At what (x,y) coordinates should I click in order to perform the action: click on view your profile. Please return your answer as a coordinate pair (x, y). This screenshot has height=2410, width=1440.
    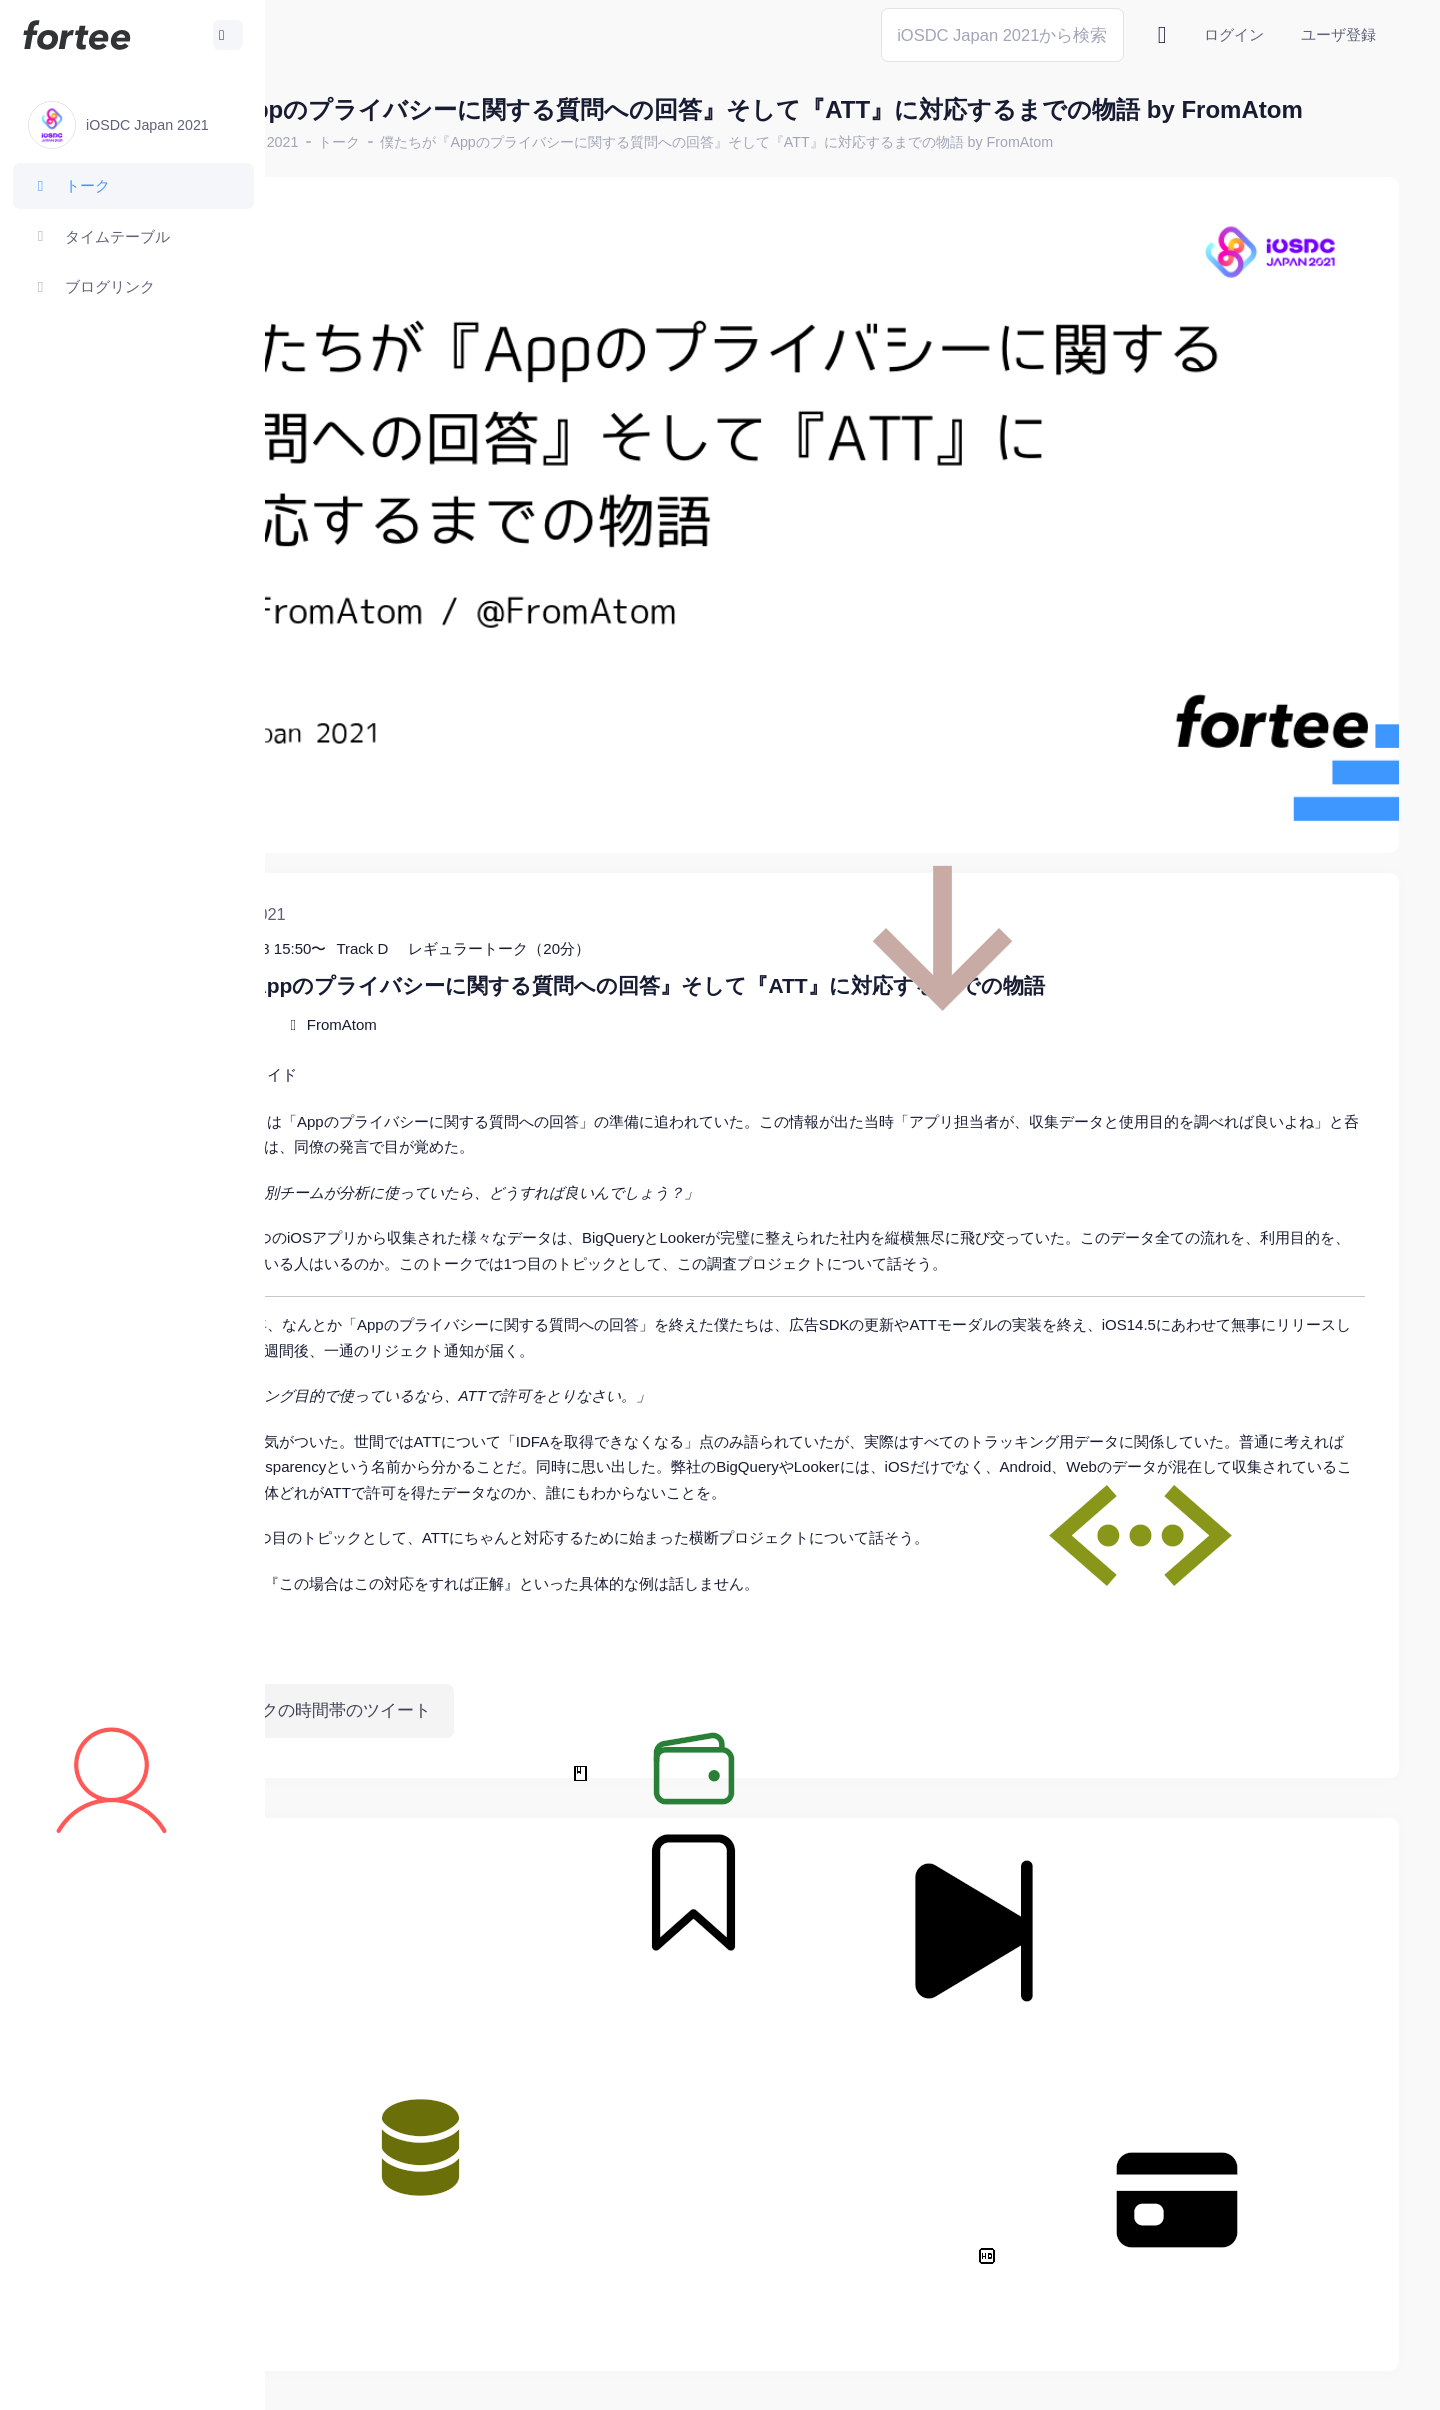
    Looking at the image, I should click on (111, 1782).